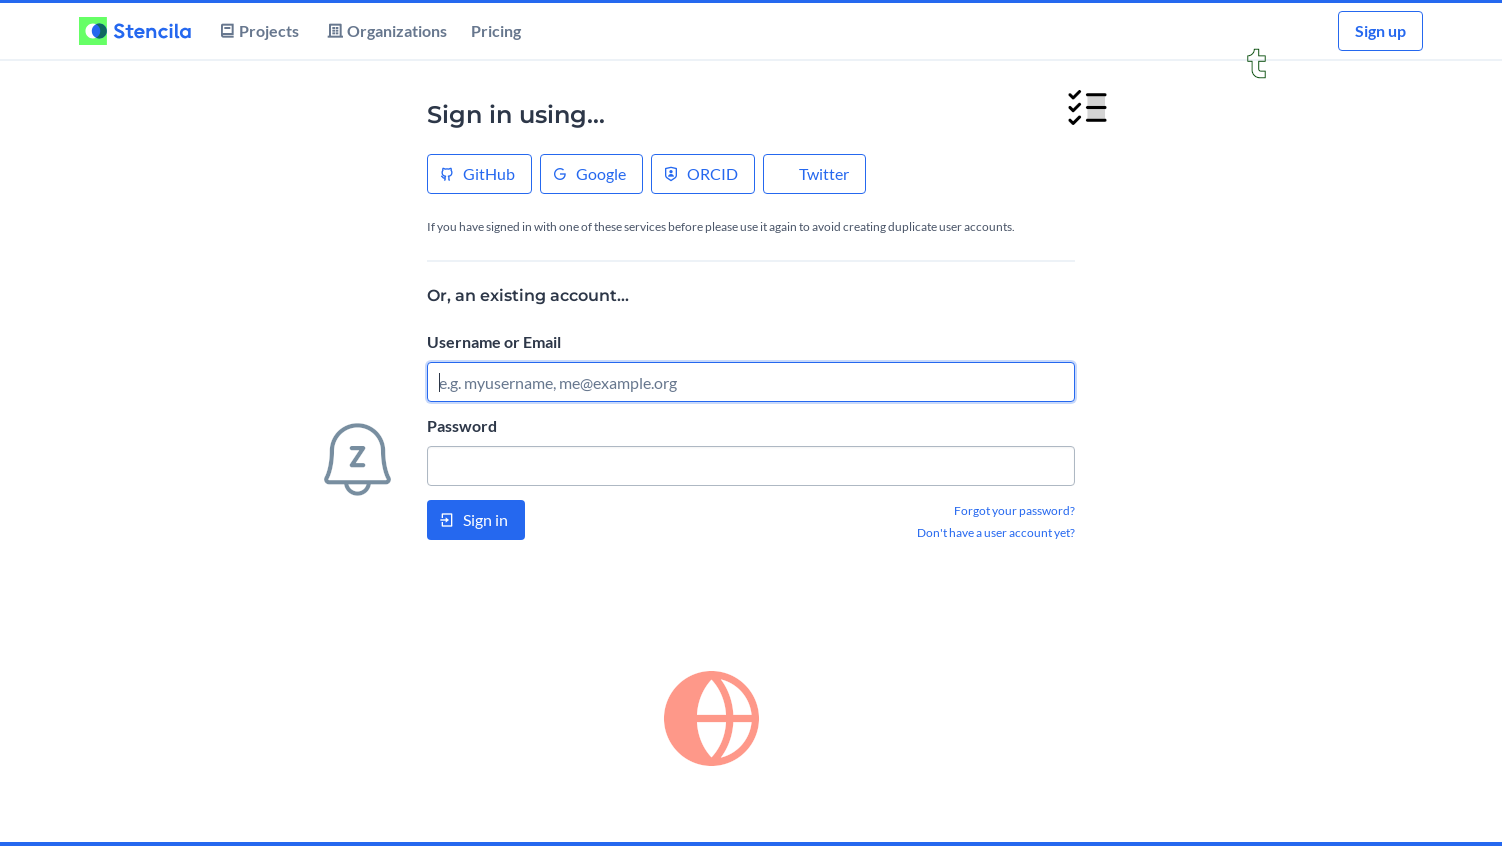 The height and width of the screenshot is (846, 1502). I want to click on snooze notifications, so click(357, 459).